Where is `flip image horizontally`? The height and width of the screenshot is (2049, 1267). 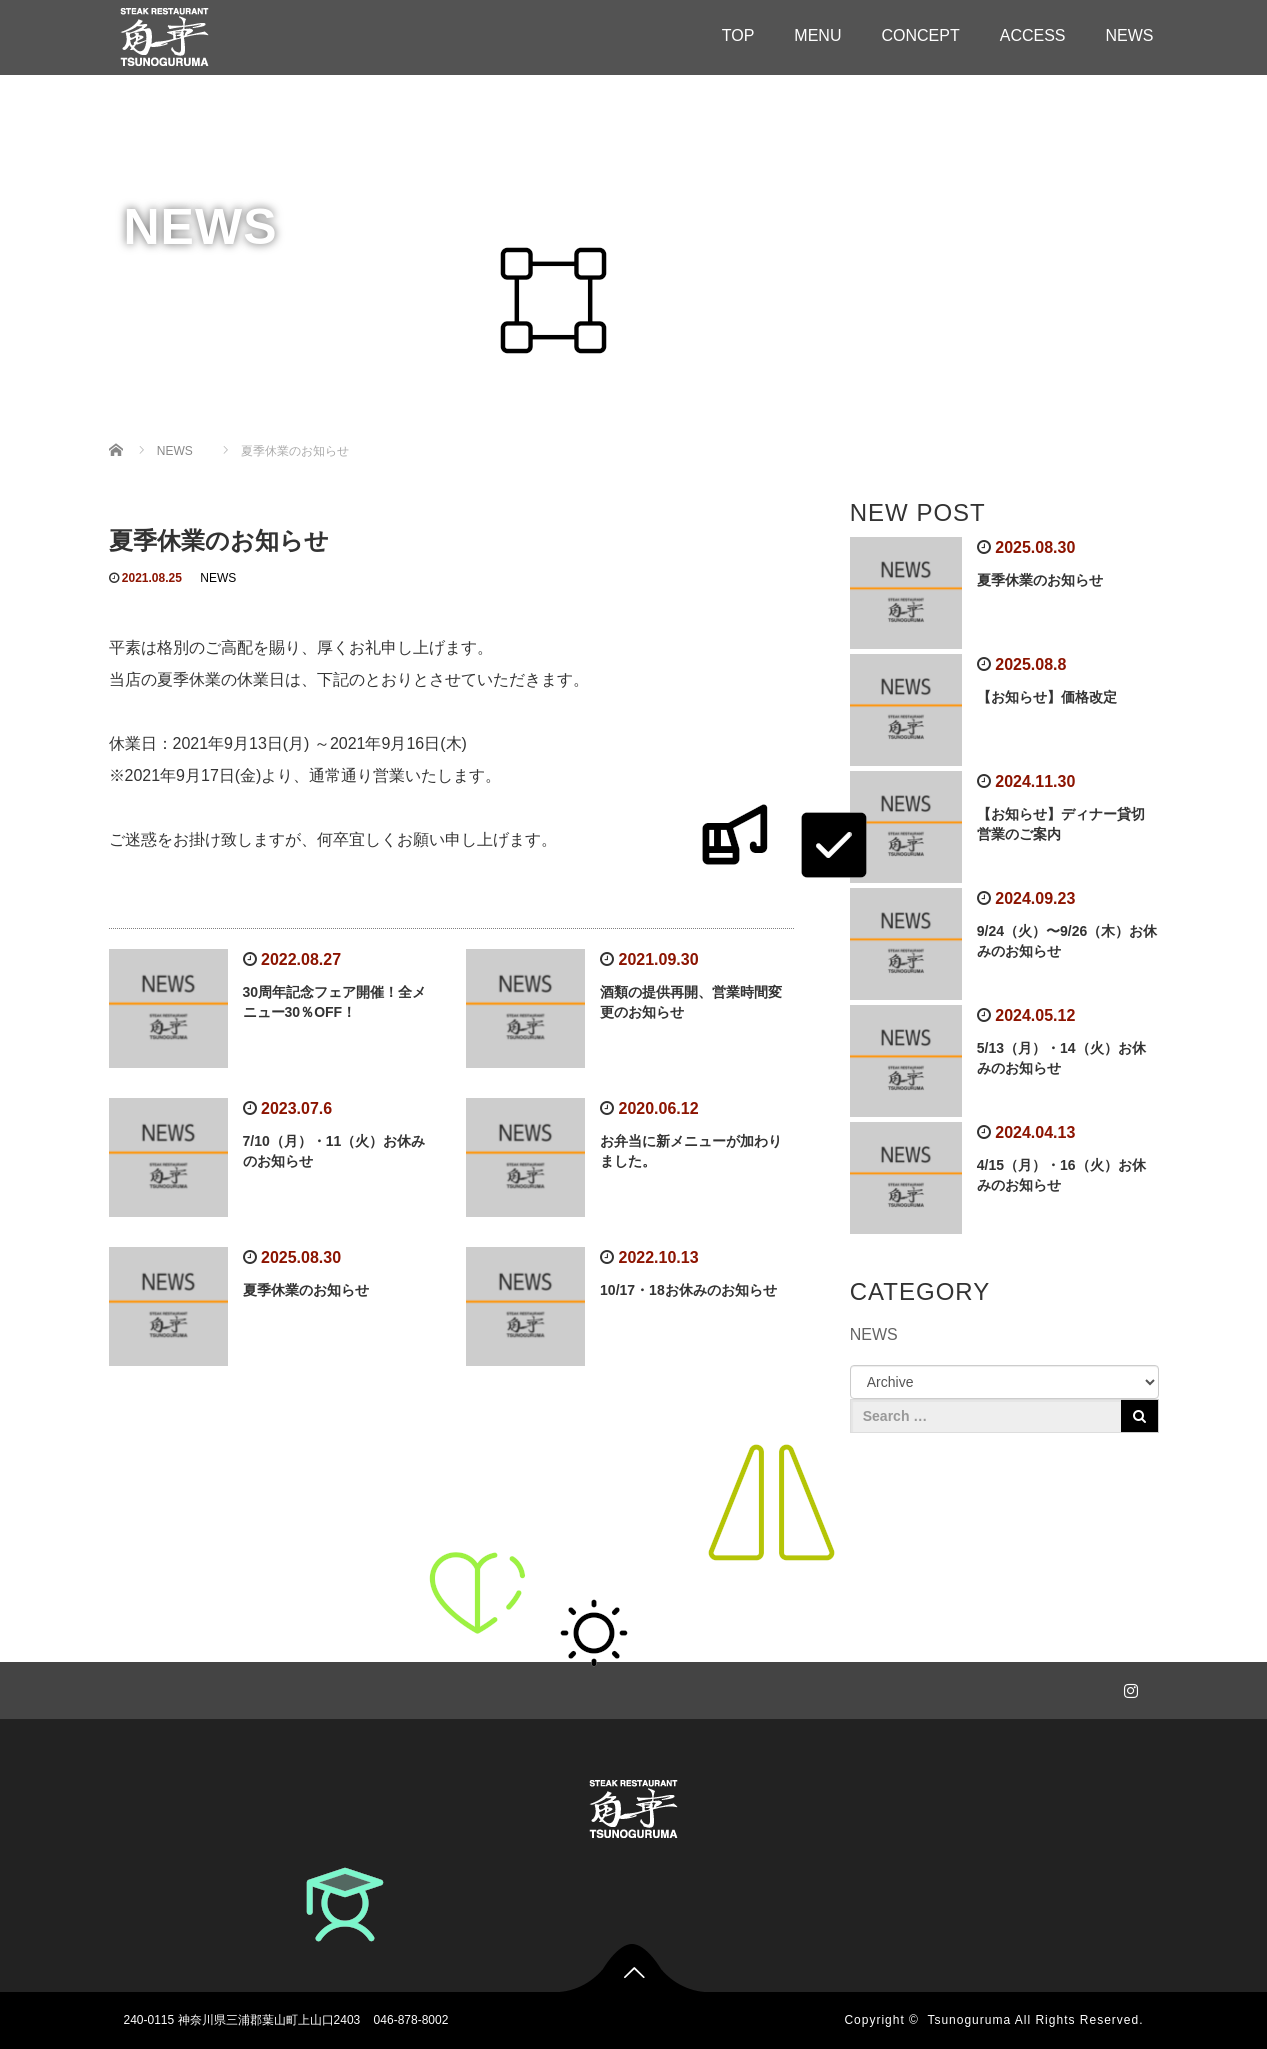 flip image horizontally is located at coordinates (771, 1507).